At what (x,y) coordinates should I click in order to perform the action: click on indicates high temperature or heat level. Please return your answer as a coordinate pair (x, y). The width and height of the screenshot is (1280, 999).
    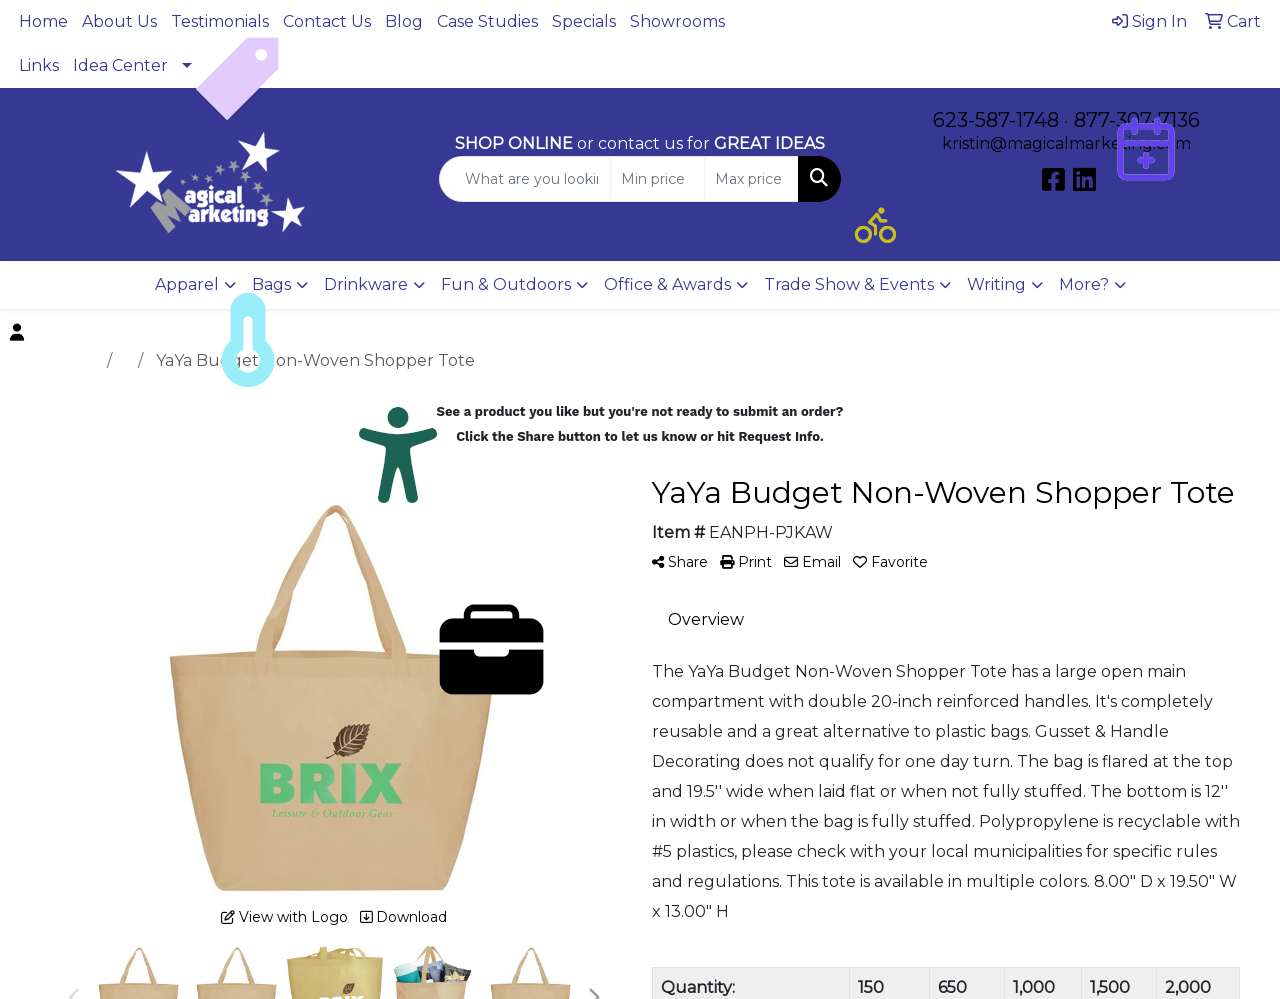
    Looking at the image, I should click on (248, 340).